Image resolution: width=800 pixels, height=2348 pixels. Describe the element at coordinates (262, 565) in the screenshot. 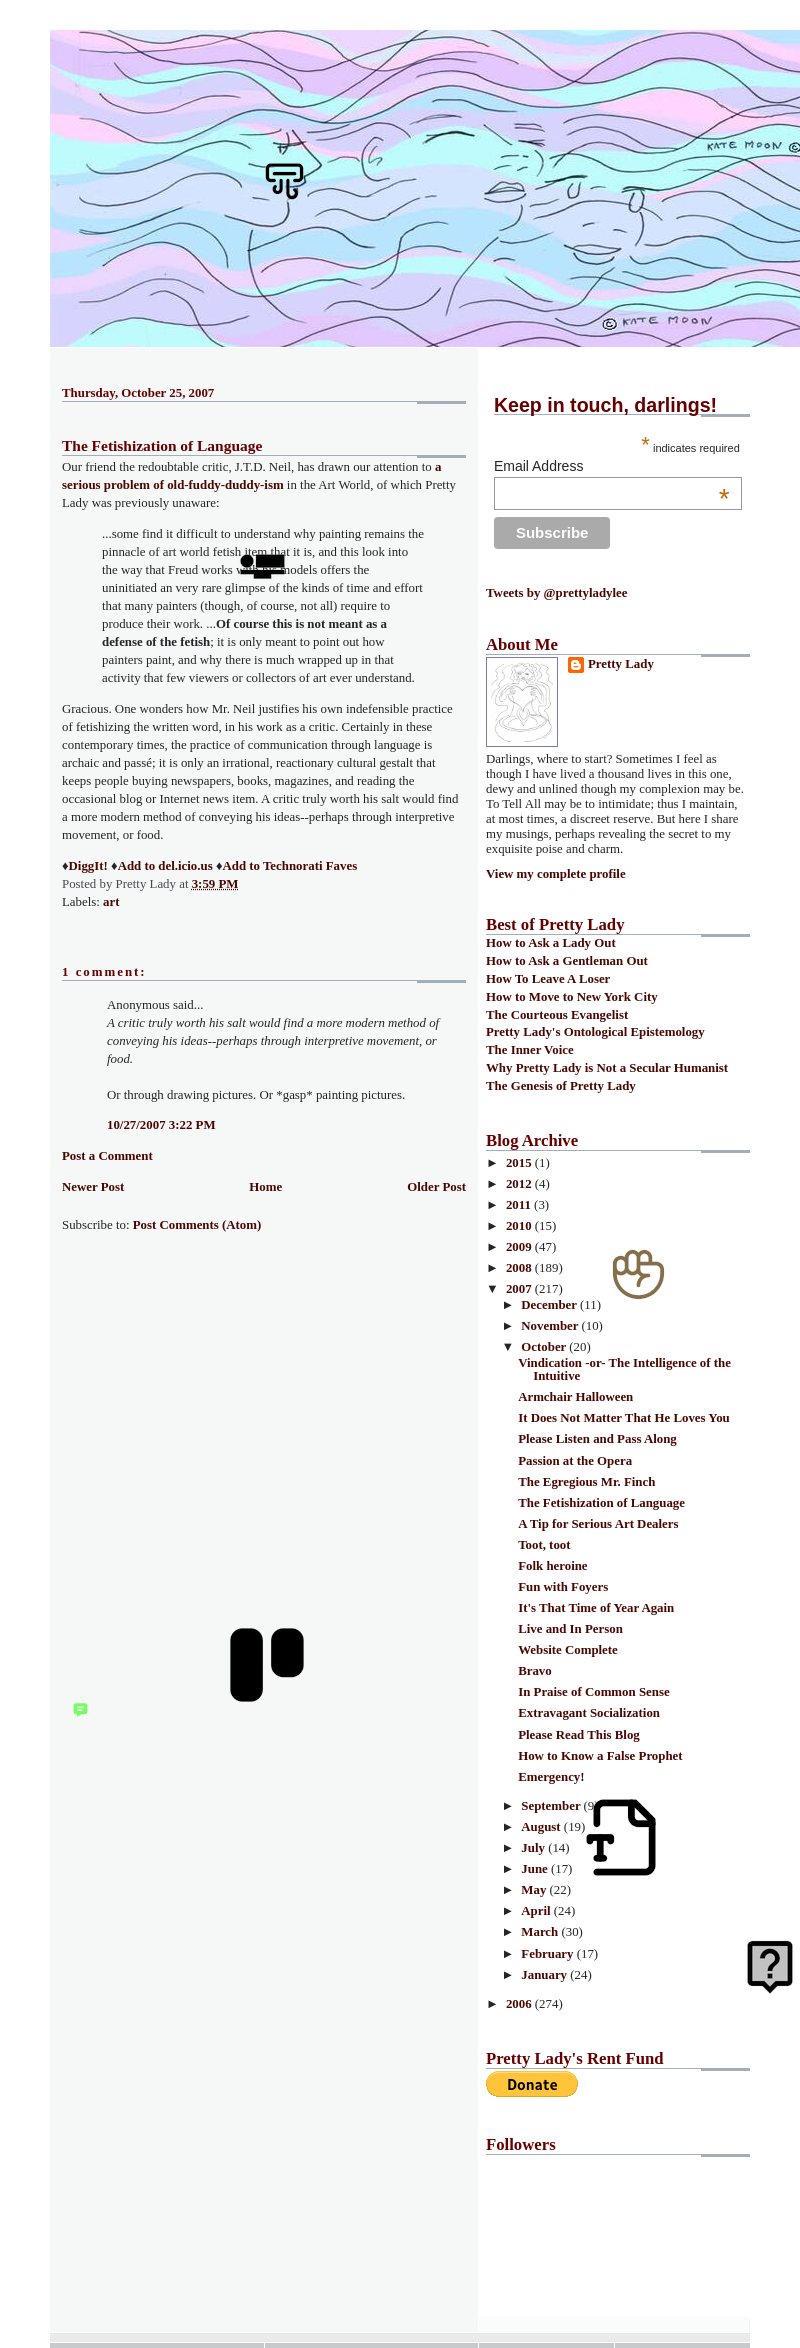

I see `select flat bed seat option for flight` at that location.